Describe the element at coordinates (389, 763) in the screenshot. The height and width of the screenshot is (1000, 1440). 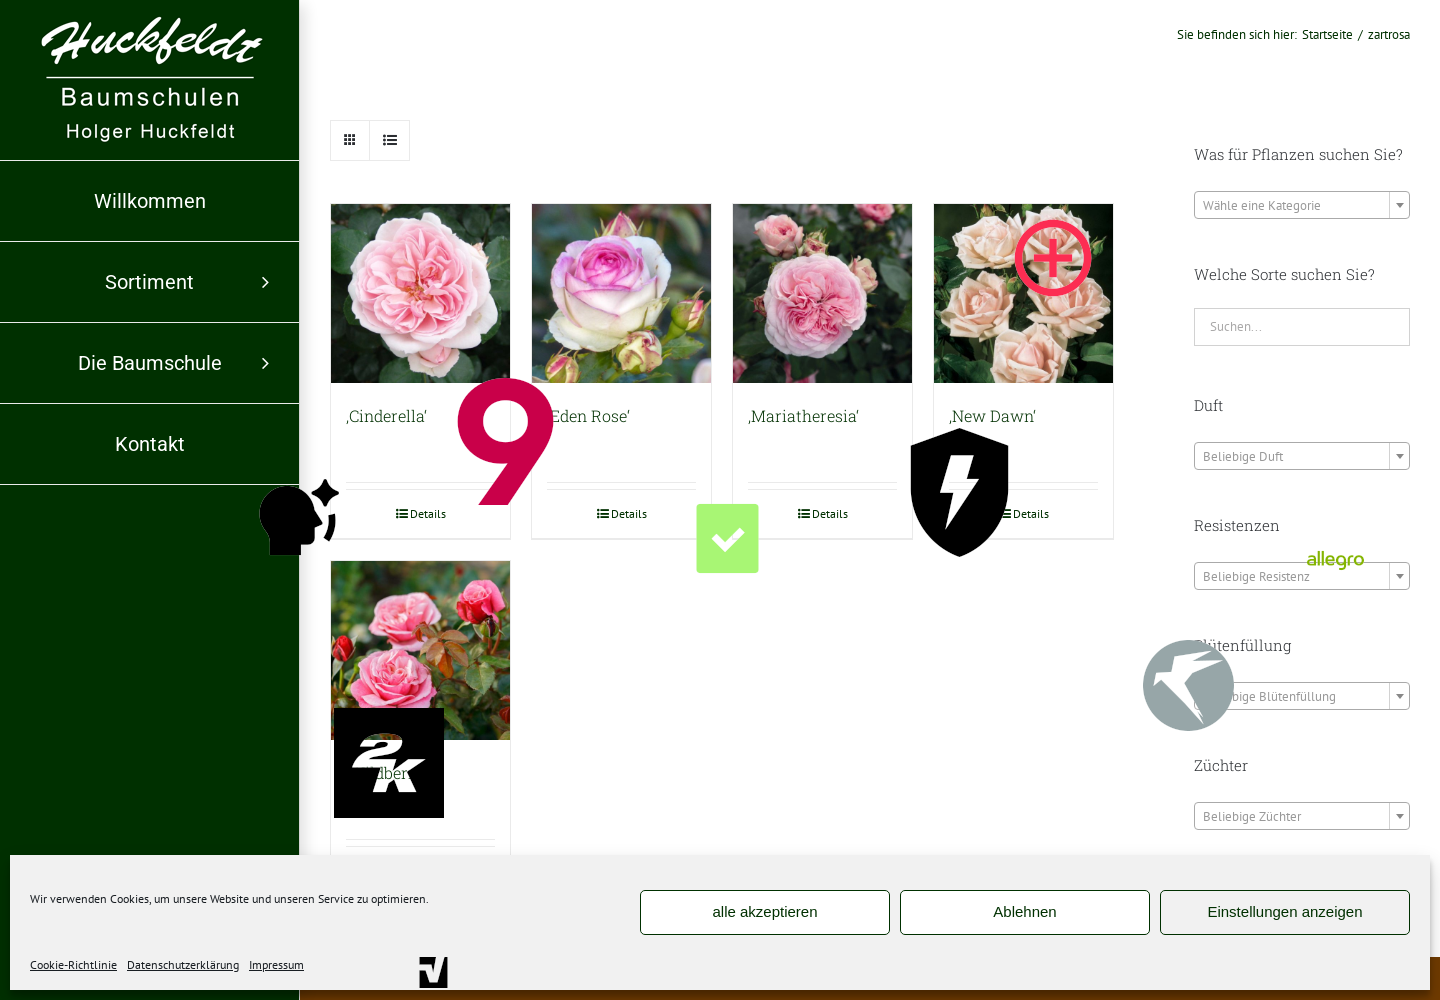
I see `2K Games company logo` at that location.